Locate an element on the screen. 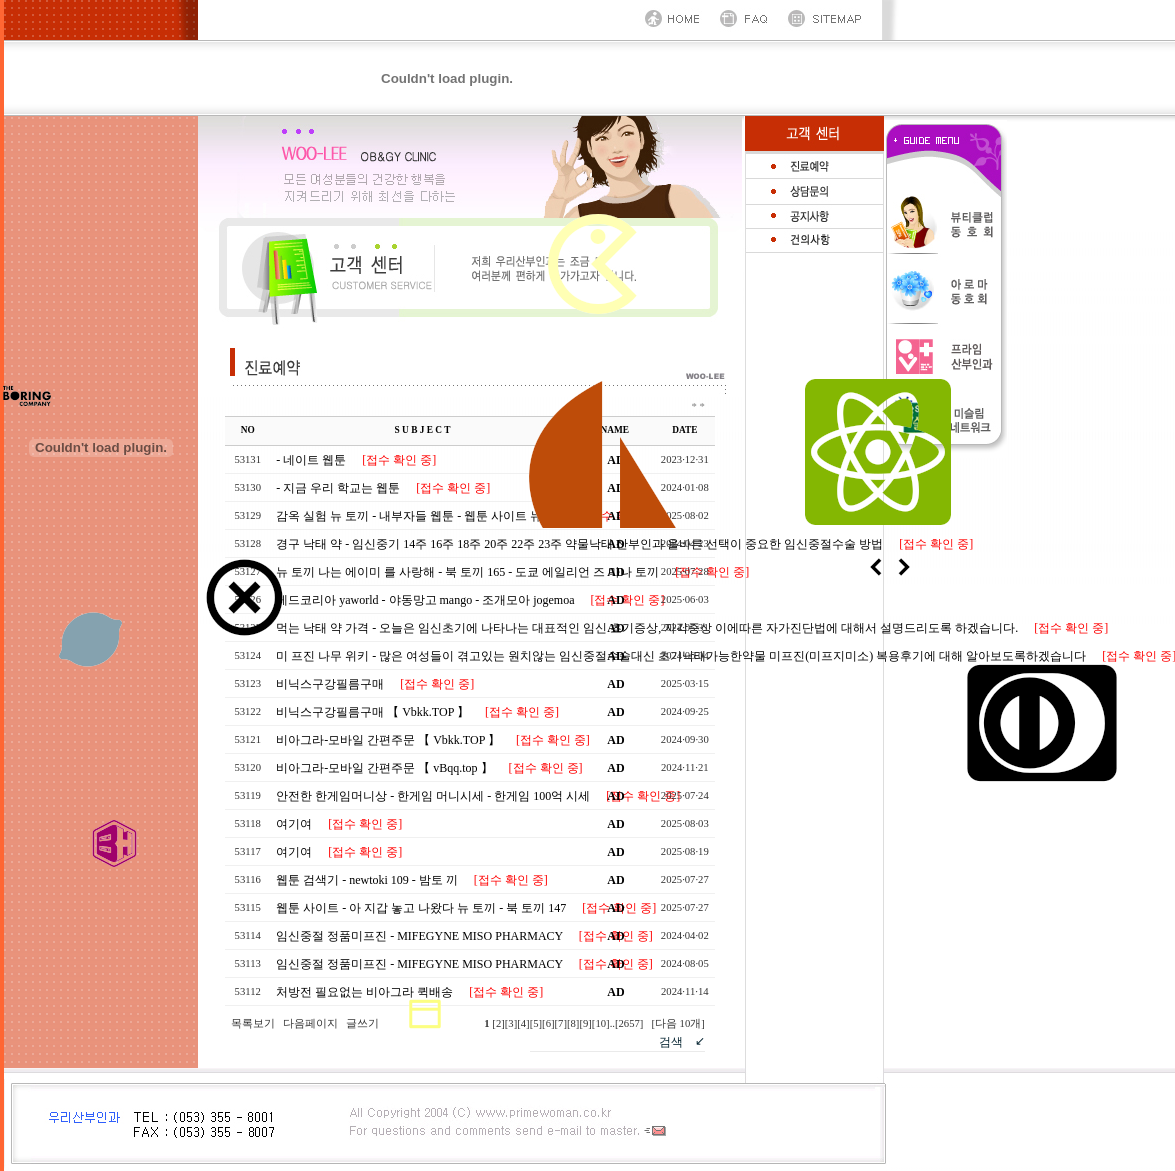 The height and width of the screenshot is (1171, 1175). visit bisecthosting website is located at coordinates (114, 843).